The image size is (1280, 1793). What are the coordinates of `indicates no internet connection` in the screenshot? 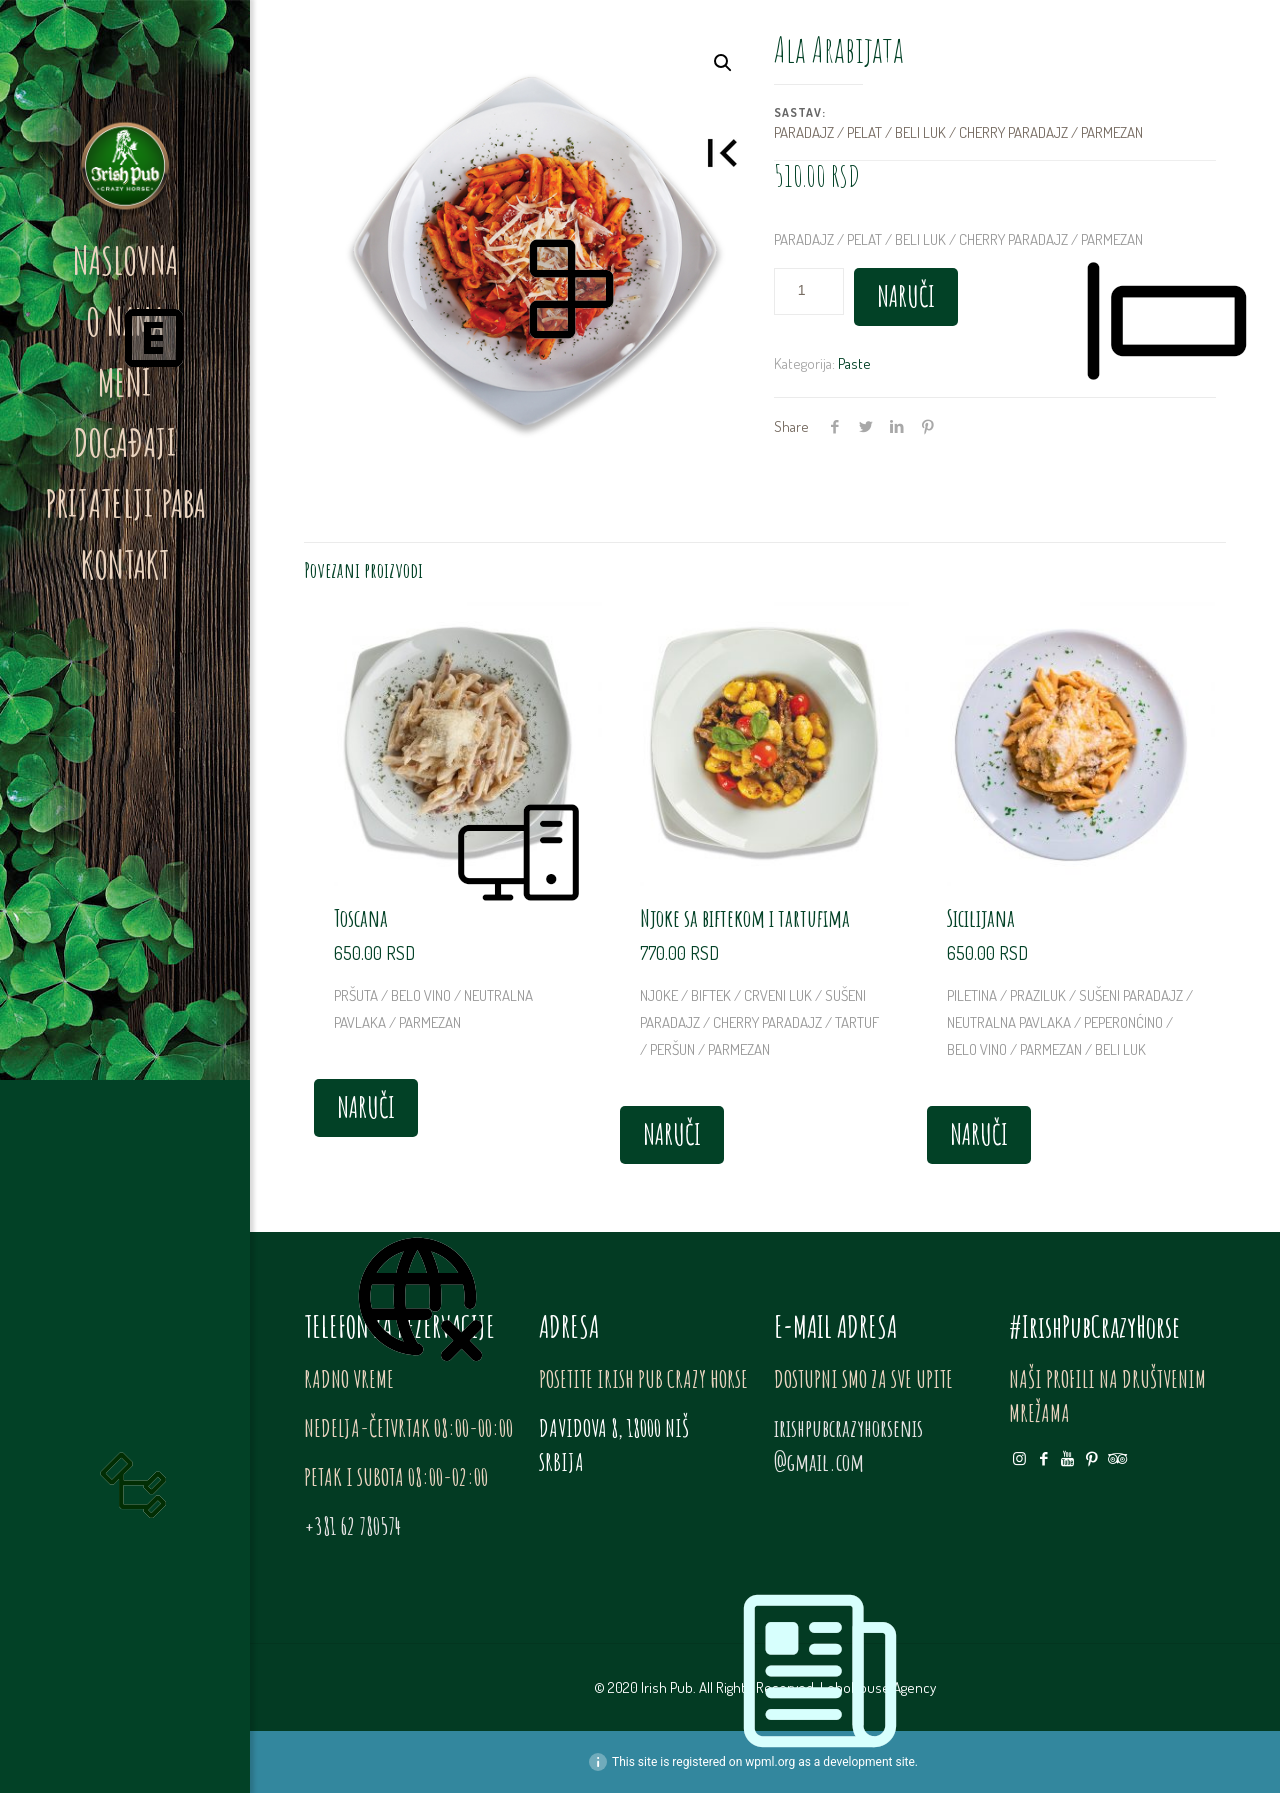 It's located at (417, 1296).